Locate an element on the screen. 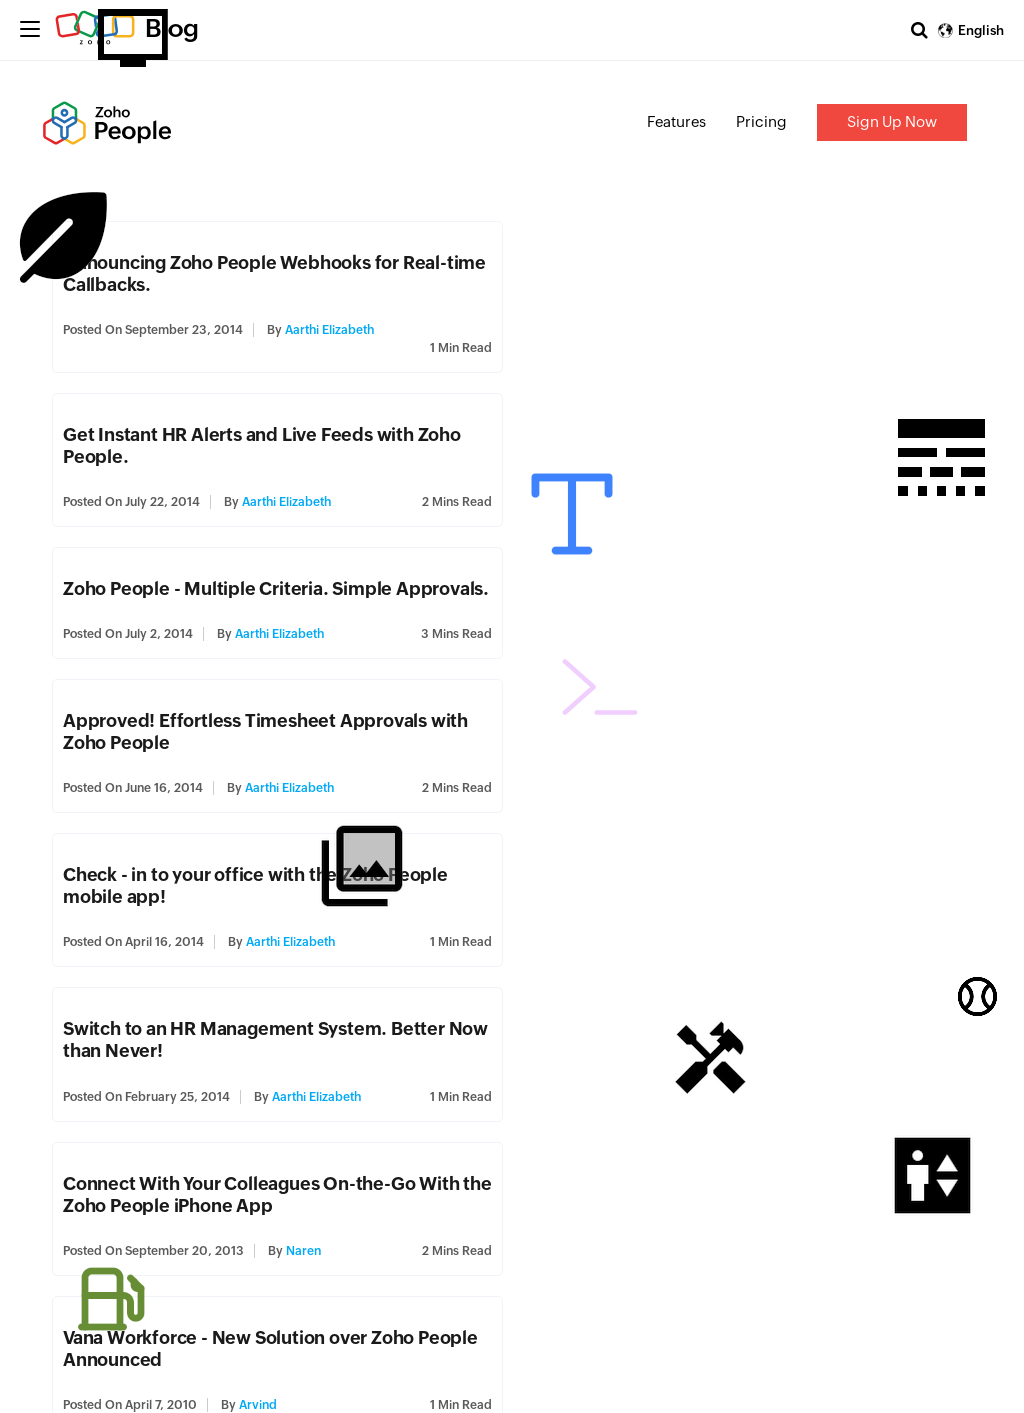 The image size is (1024, 1413). apply filters to images or photos is located at coordinates (362, 866).